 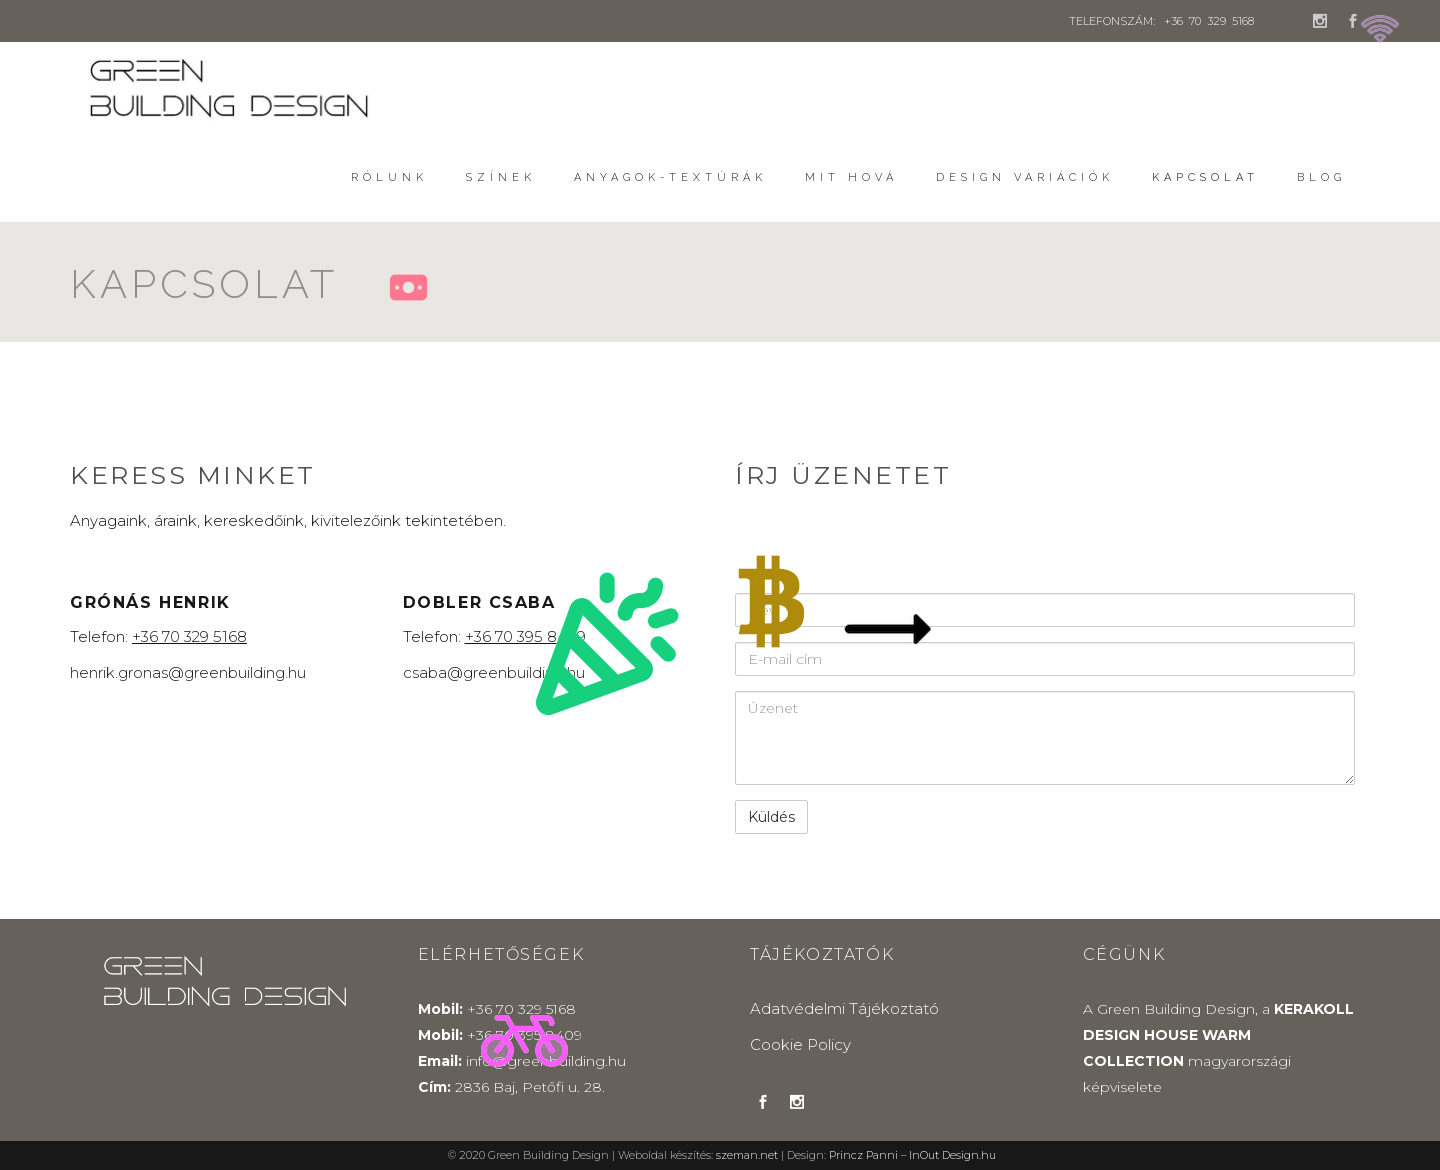 What do you see at coordinates (1380, 29) in the screenshot?
I see `indicates wireless network connection status` at bounding box center [1380, 29].